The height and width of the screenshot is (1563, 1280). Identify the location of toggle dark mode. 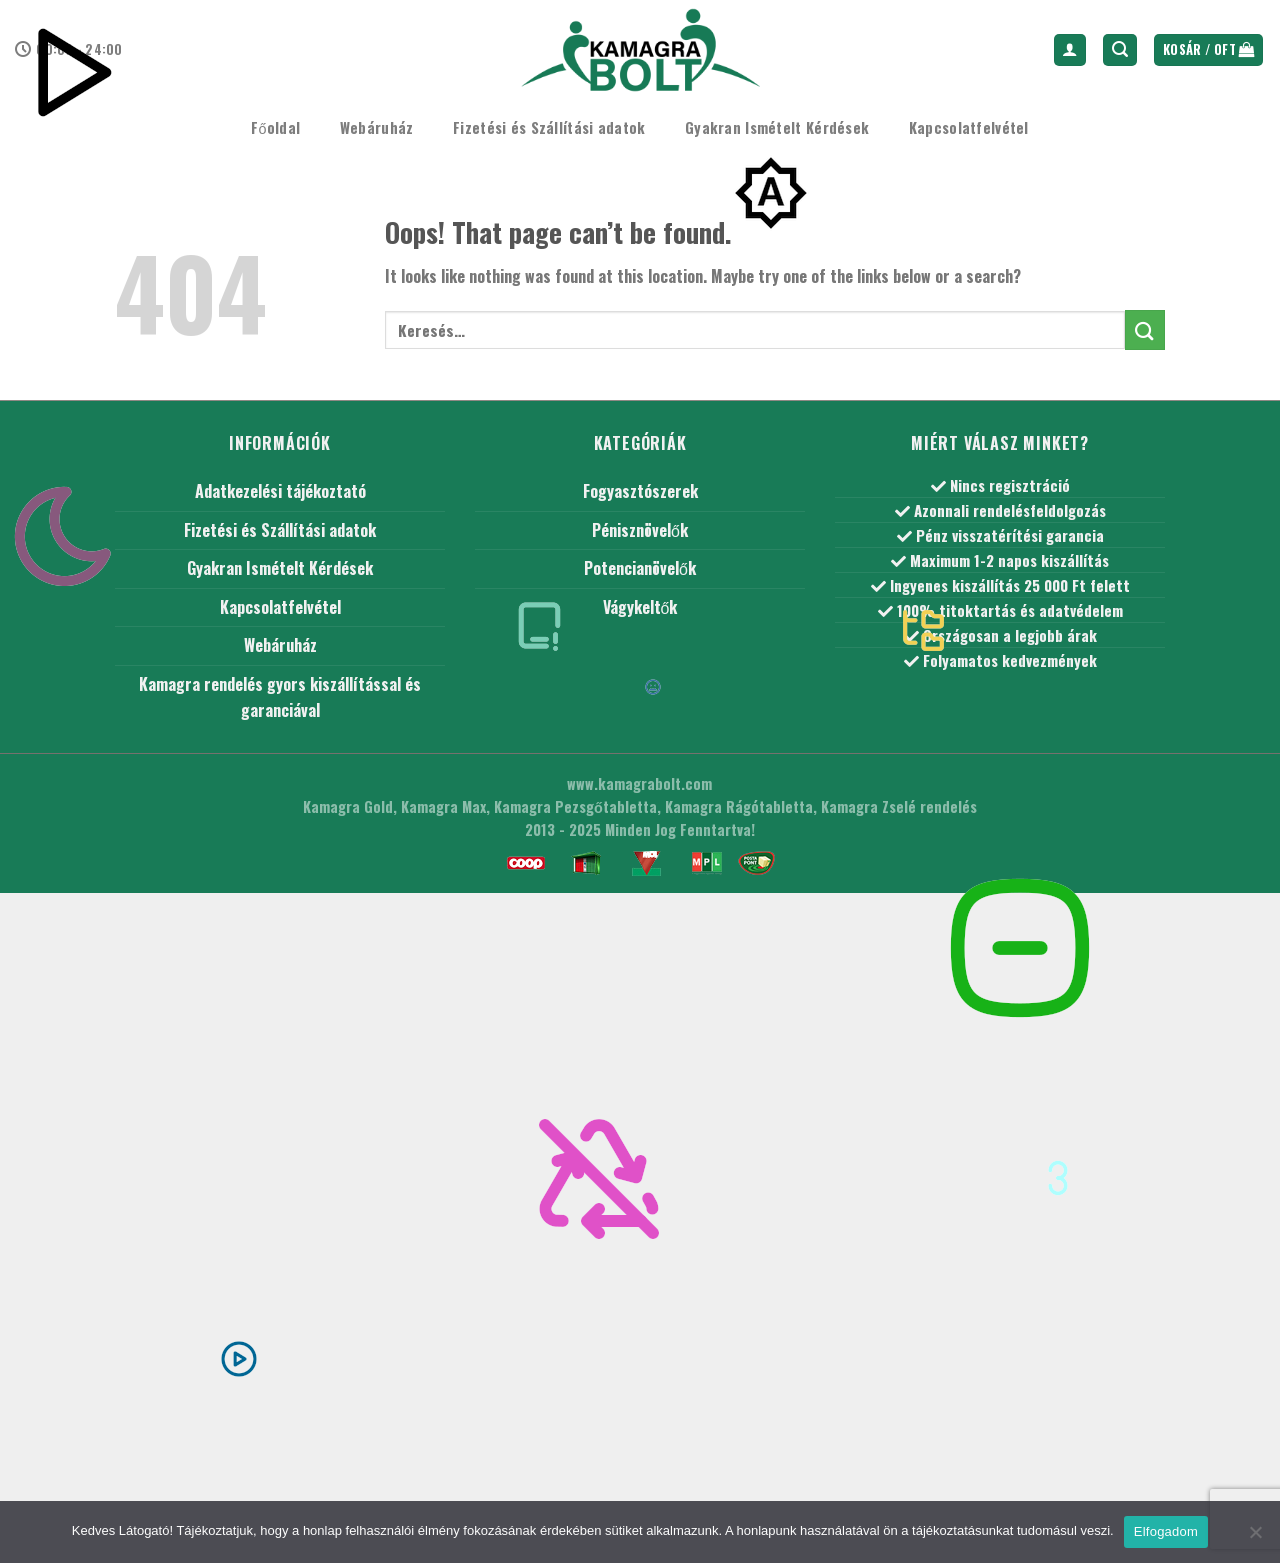
(64, 536).